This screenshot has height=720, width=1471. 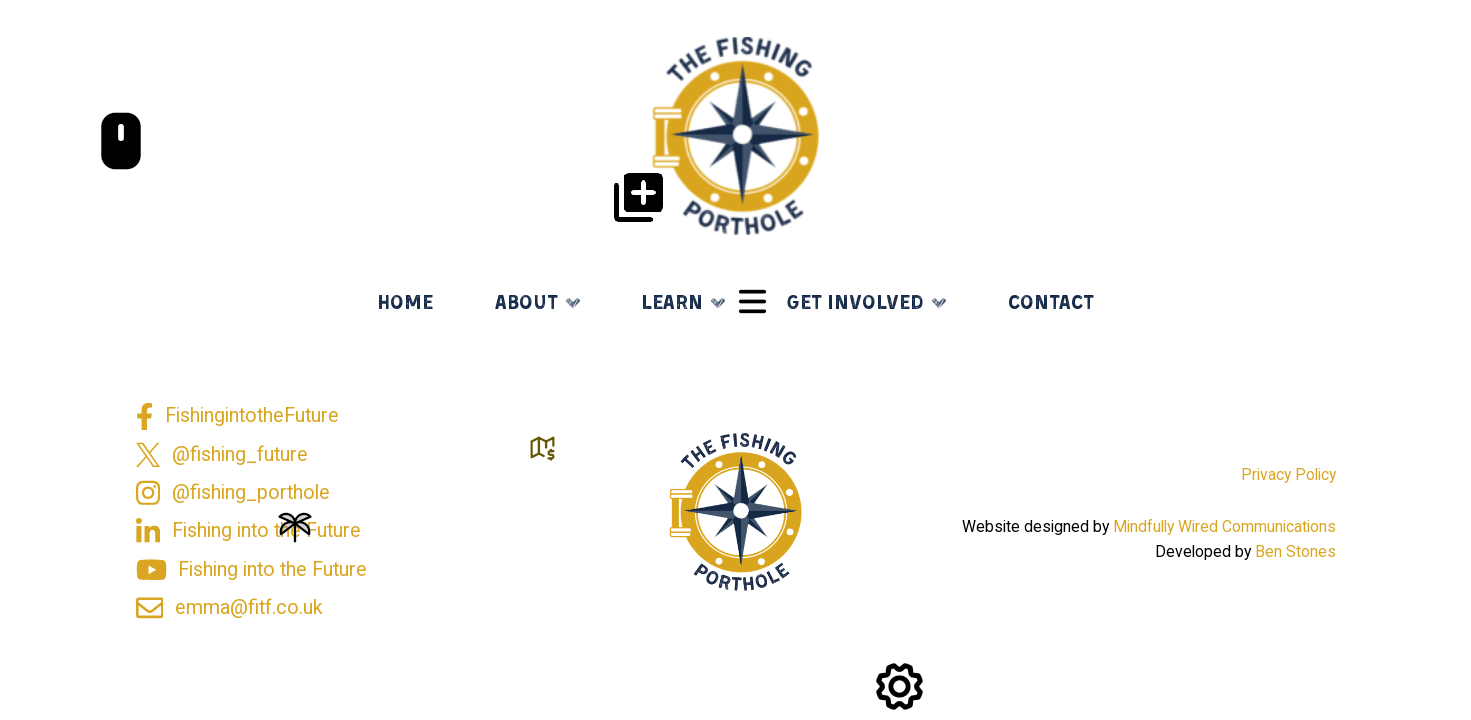 What do you see at coordinates (899, 686) in the screenshot?
I see `access settings` at bounding box center [899, 686].